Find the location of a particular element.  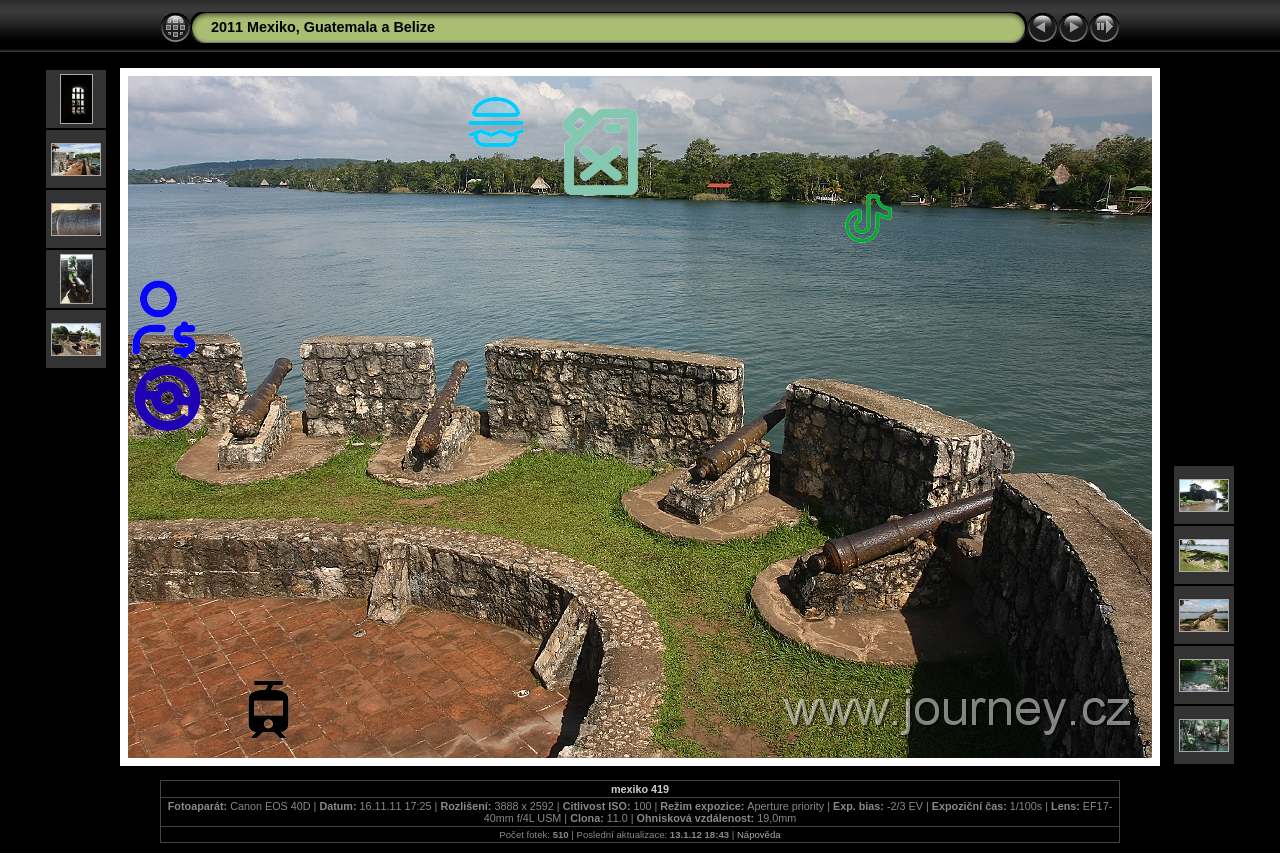

reopen a closed issue is located at coordinates (167, 398).